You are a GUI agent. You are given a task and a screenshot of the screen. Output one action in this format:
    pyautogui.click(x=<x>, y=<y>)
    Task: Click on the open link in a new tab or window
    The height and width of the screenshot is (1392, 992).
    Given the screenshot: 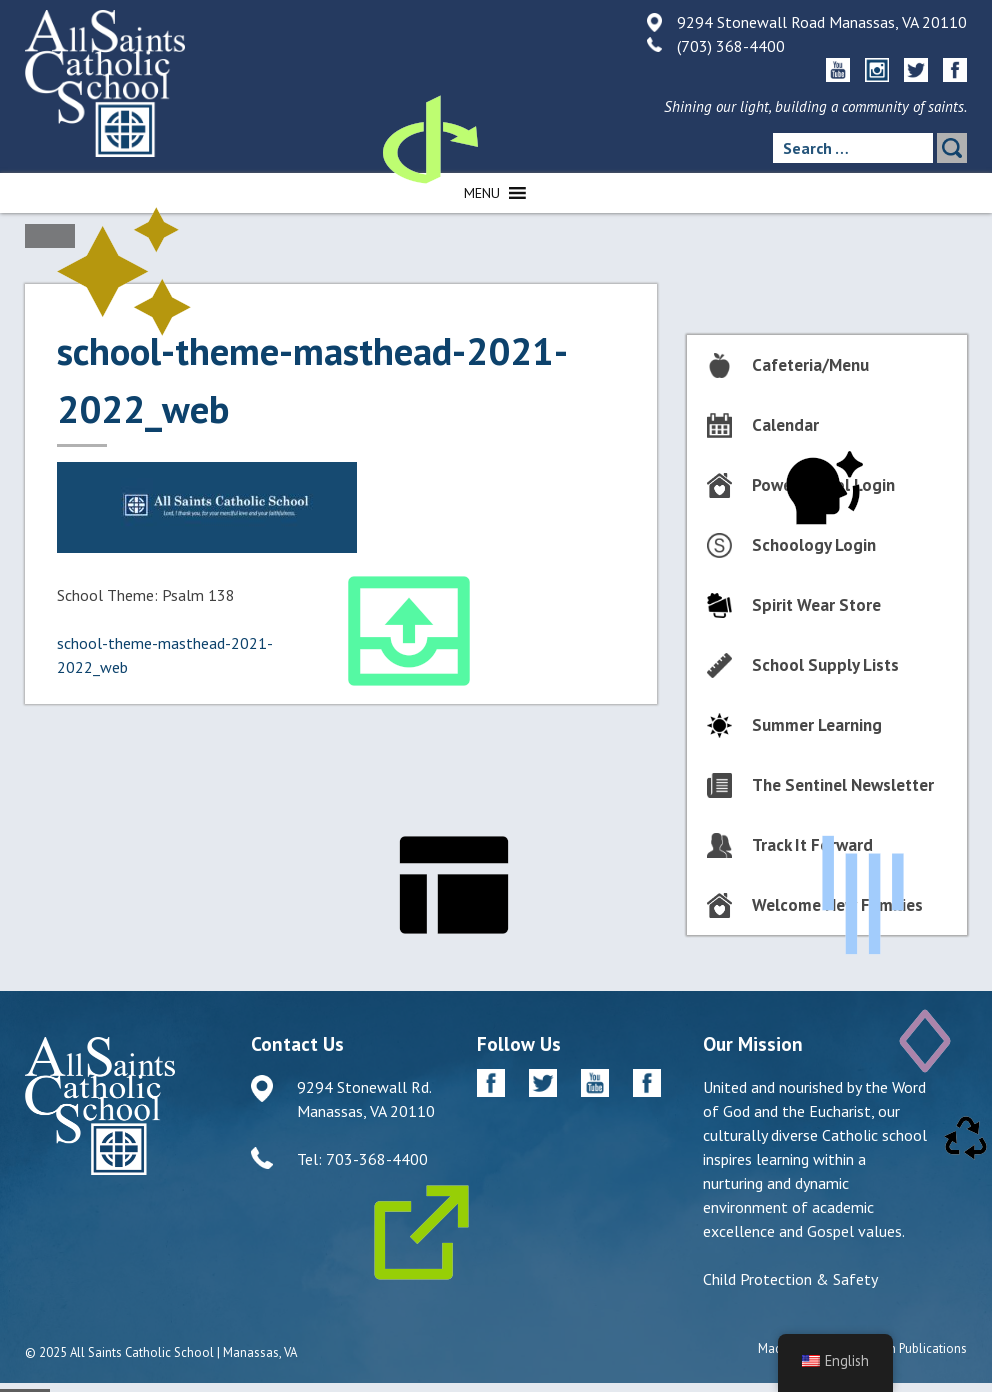 What is the action you would take?
    pyautogui.click(x=421, y=1232)
    